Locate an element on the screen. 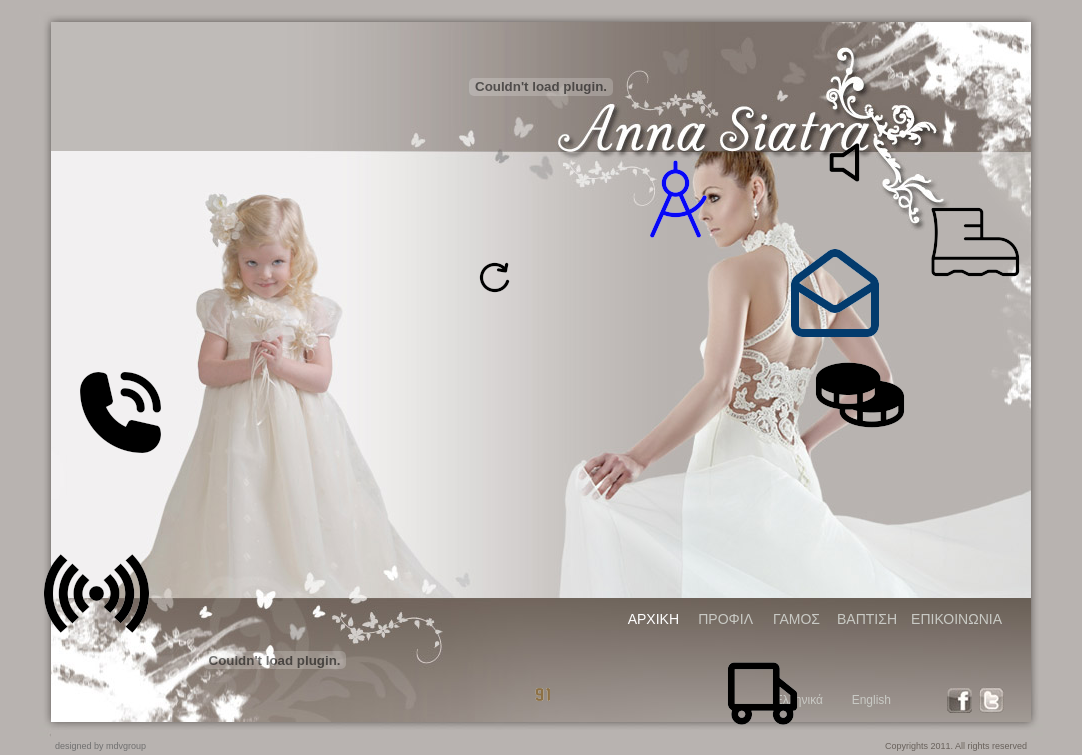 The width and height of the screenshot is (1082, 755). access drawing or drafting tools is located at coordinates (675, 200).